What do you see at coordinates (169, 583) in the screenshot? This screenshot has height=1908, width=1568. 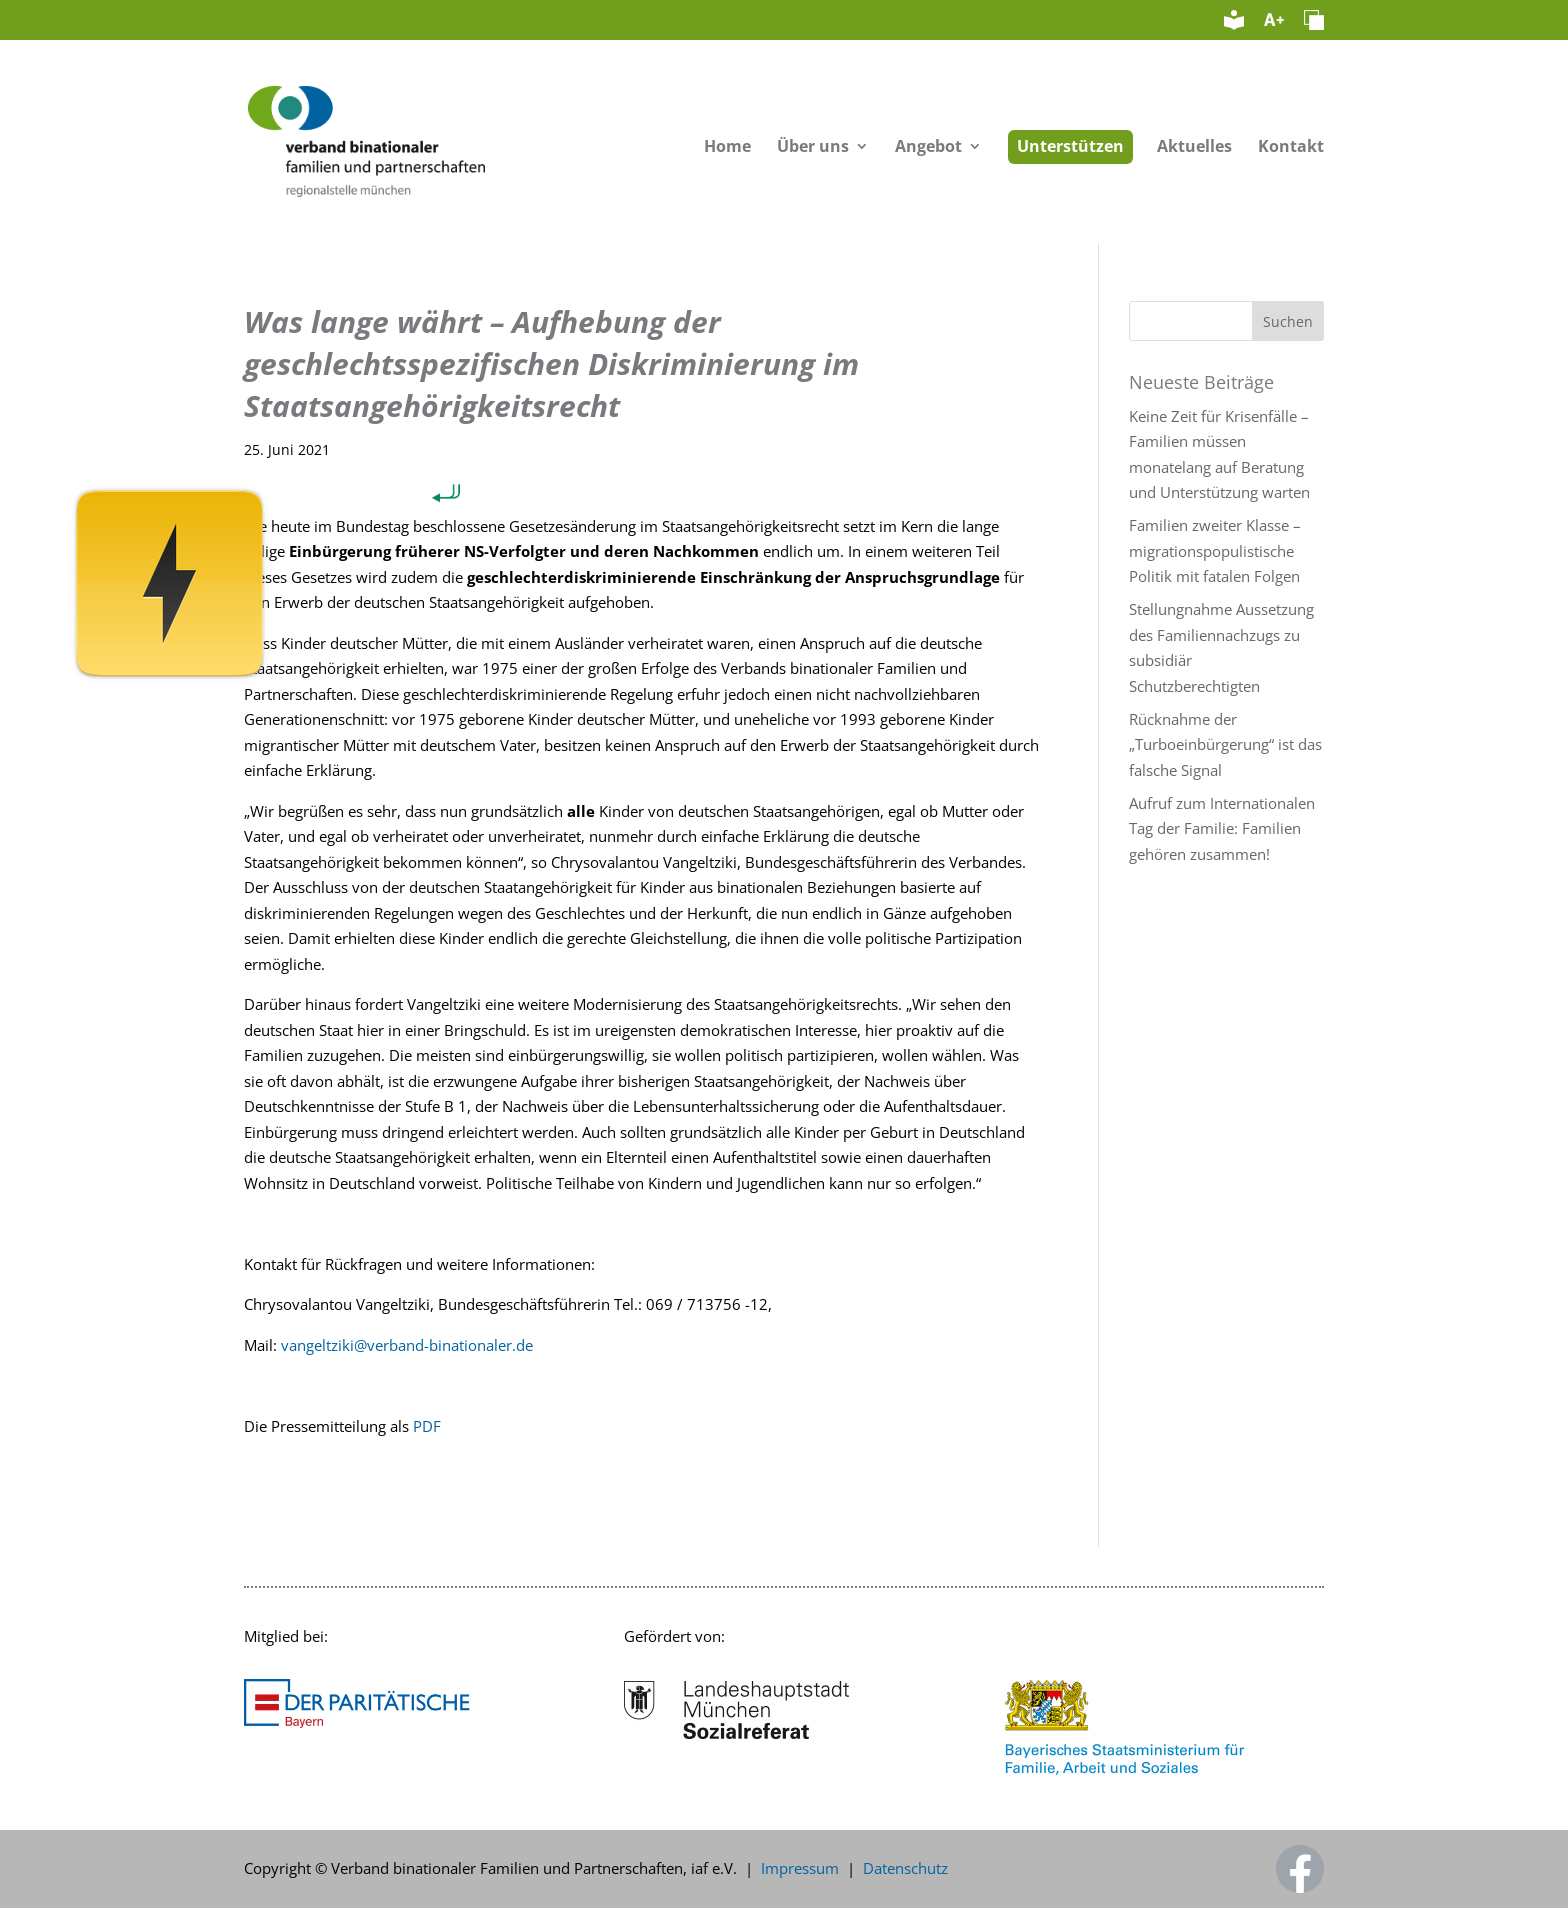 I see `access power and battery settings` at bounding box center [169, 583].